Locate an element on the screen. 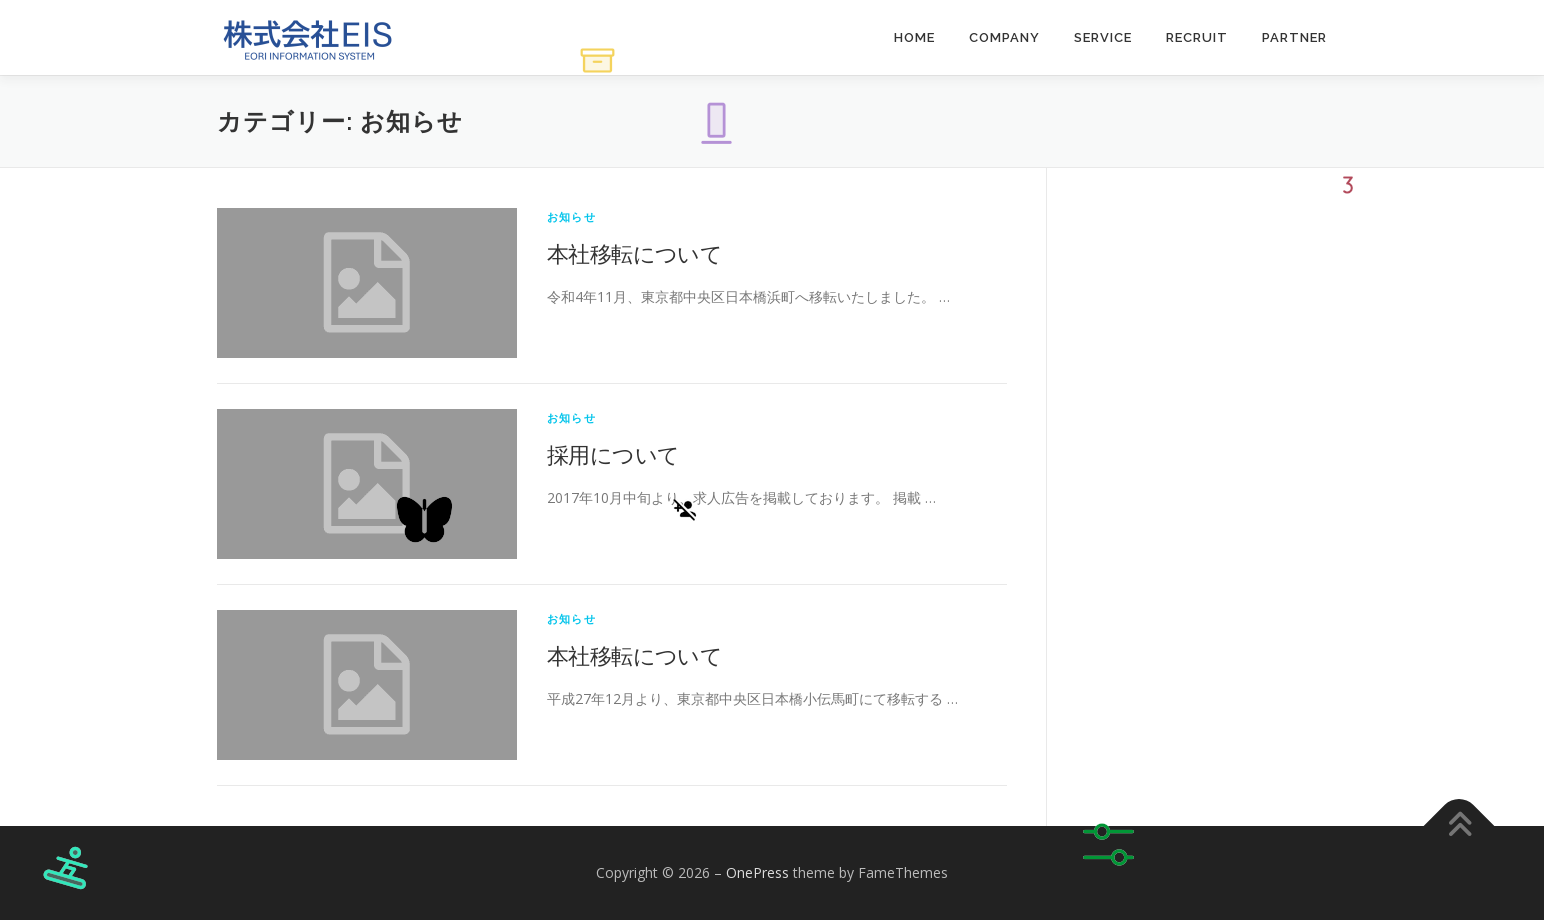 This screenshot has width=1544, height=920. adjust settings or preferences is located at coordinates (1108, 844).